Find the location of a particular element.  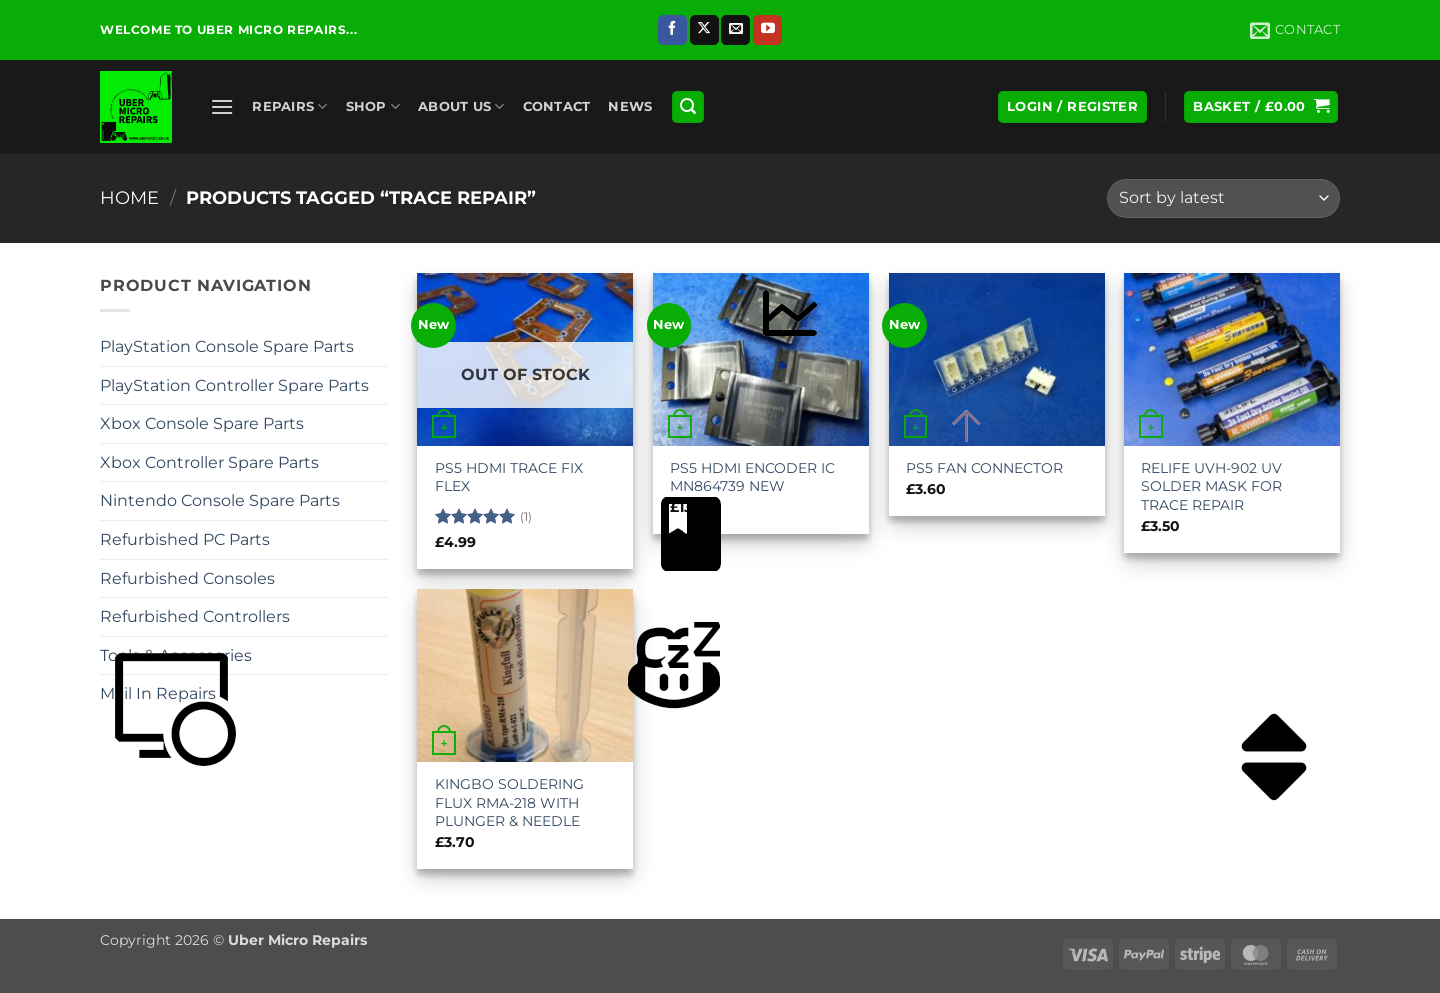

access virtual machine settings is located at coordinates (171, 701).